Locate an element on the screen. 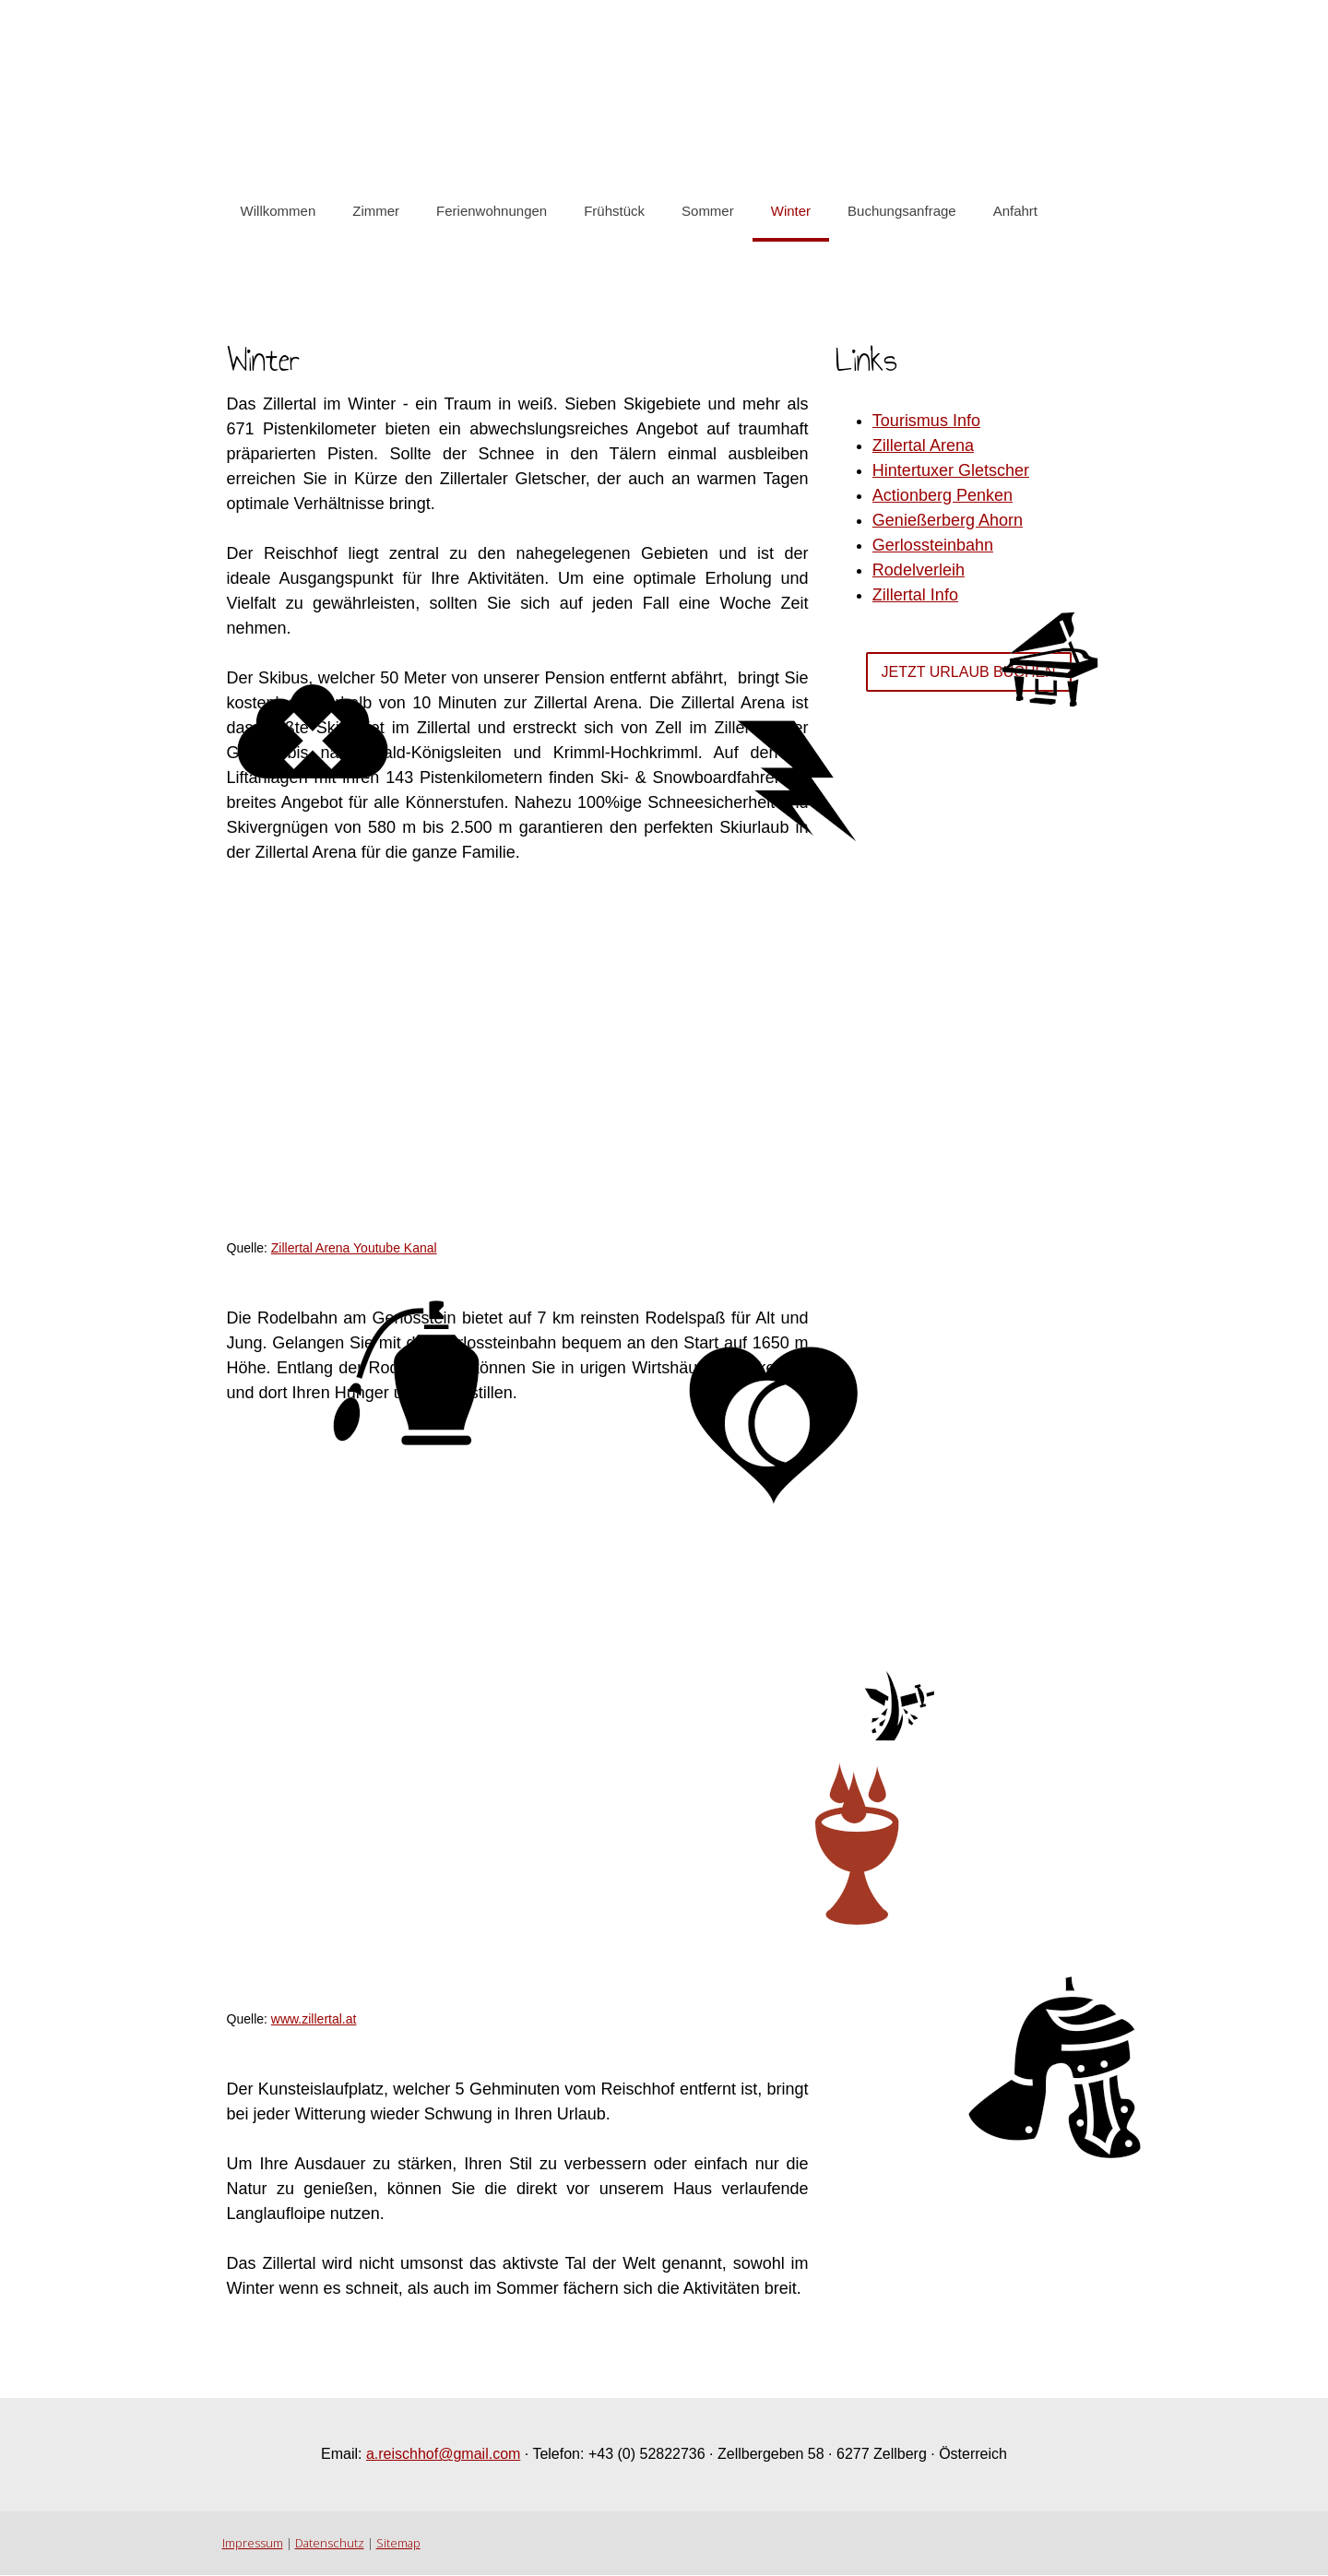 This screenshot has height=2576, width=1328. indicates a toxic or hazardous area in gameplay is located at coordinates (313, 731).